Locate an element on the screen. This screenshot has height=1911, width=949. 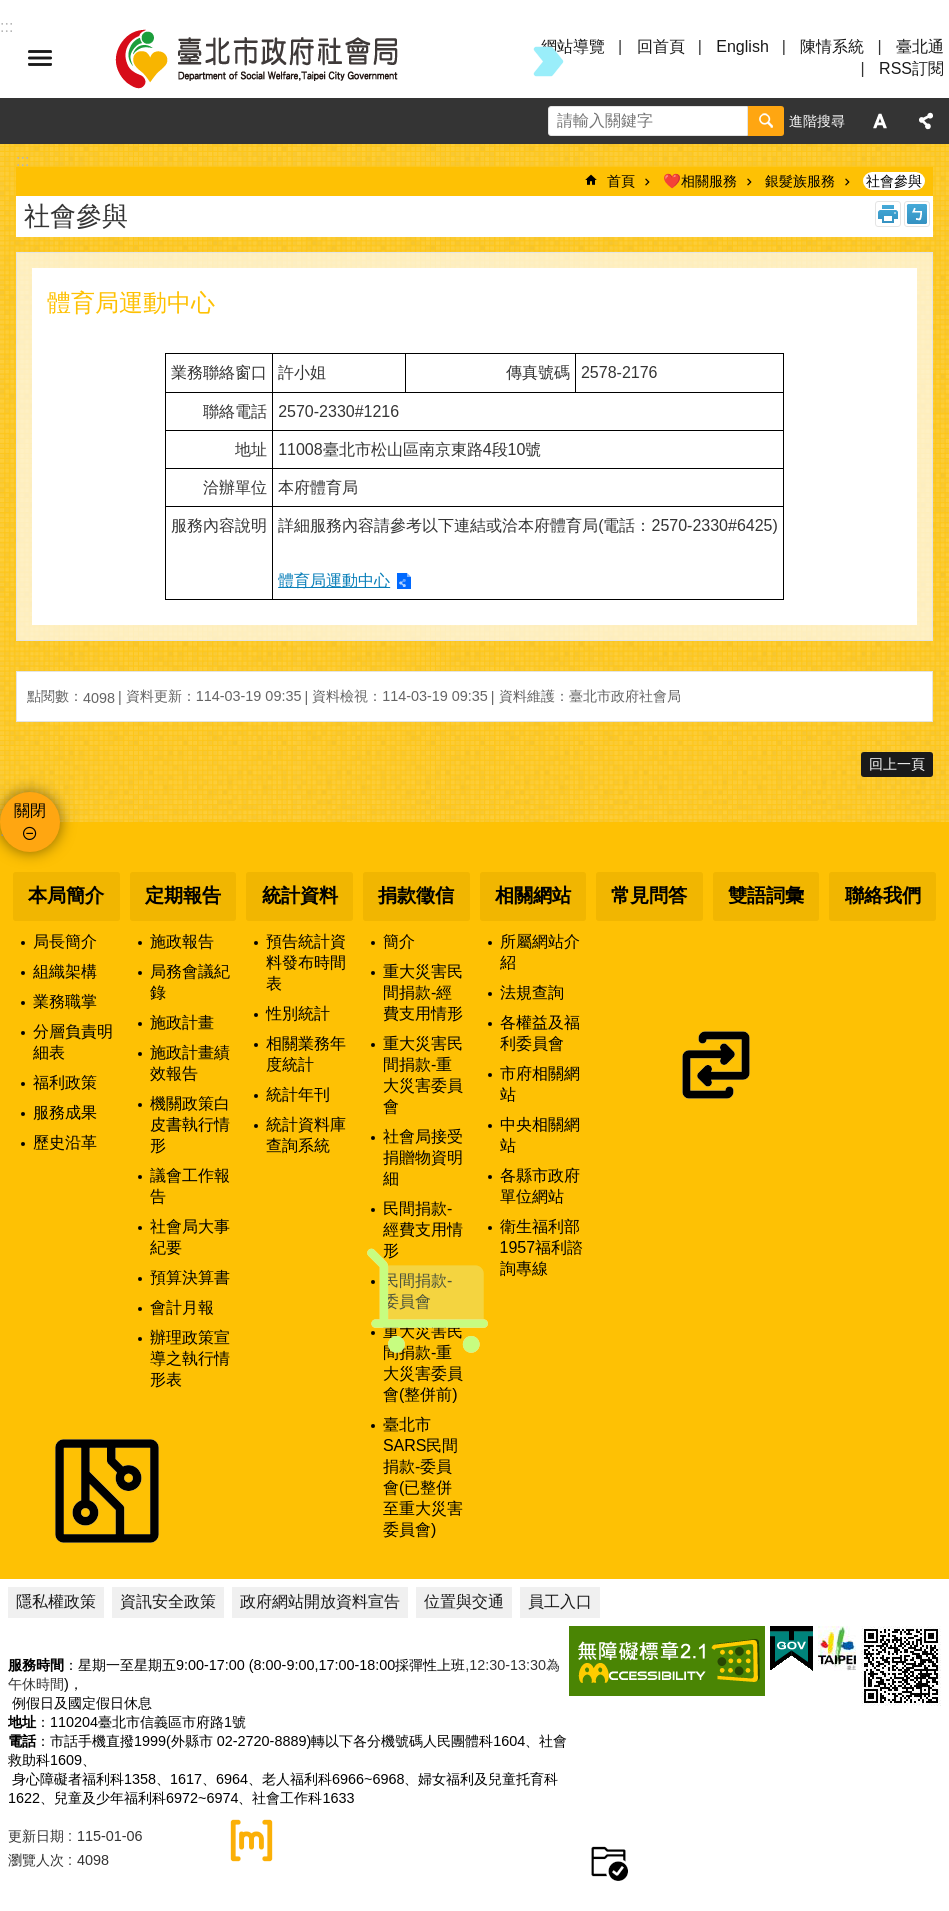
view your shopping cart is located at coordinates (425, 1294).